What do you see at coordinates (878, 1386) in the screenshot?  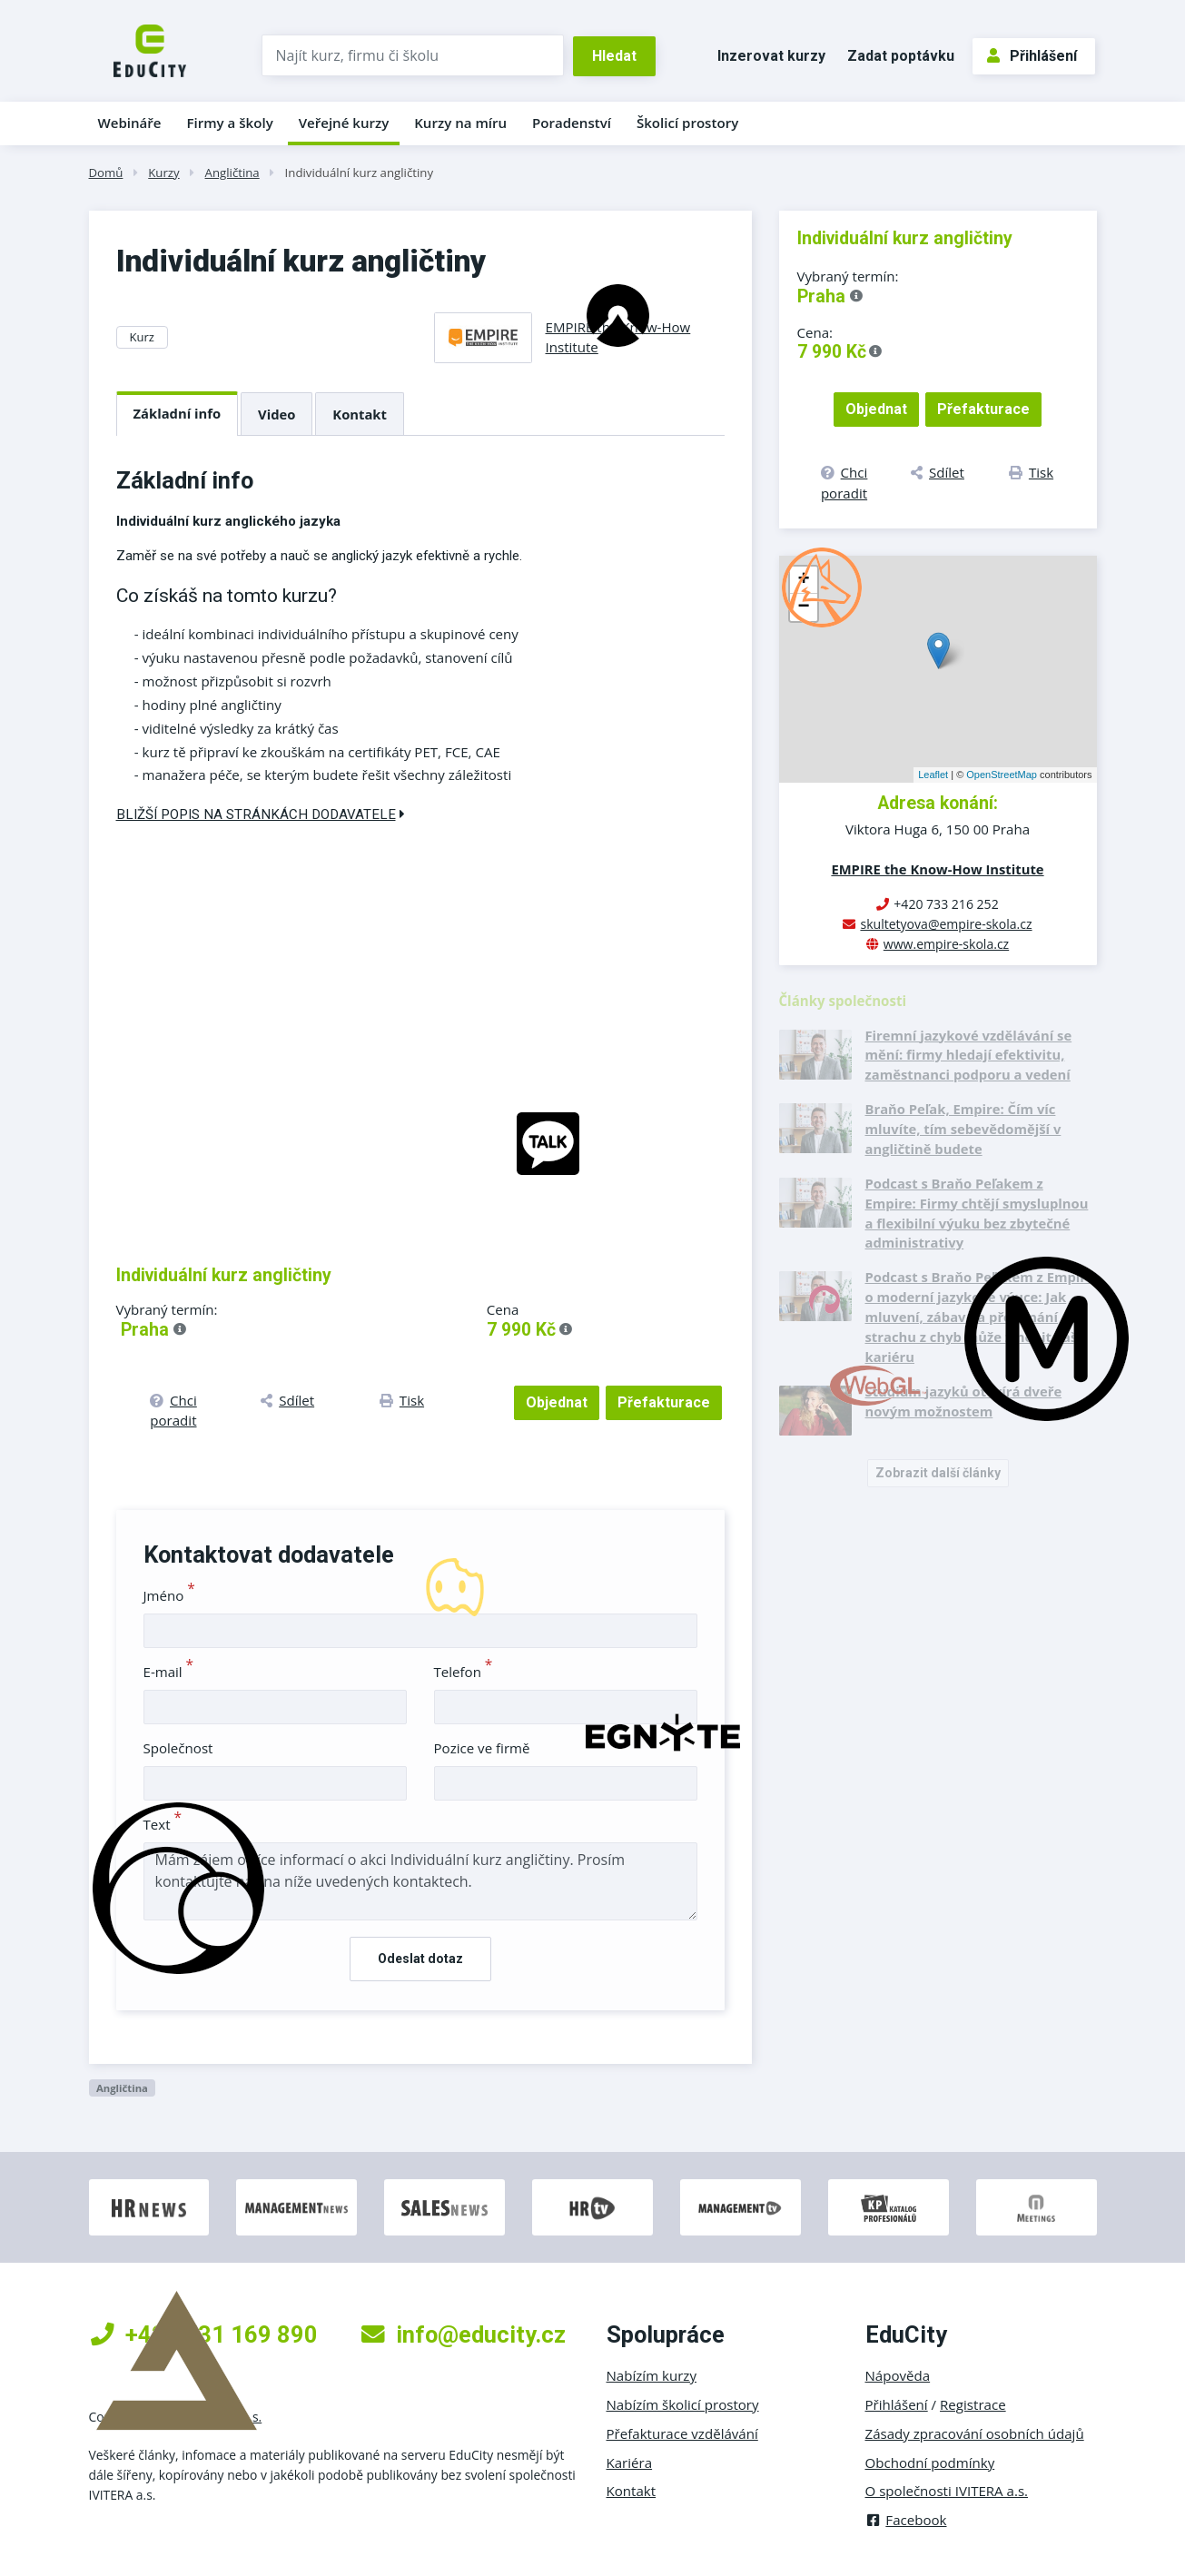 I see `WebGL technology logo` at bounding box center [878, 1386].